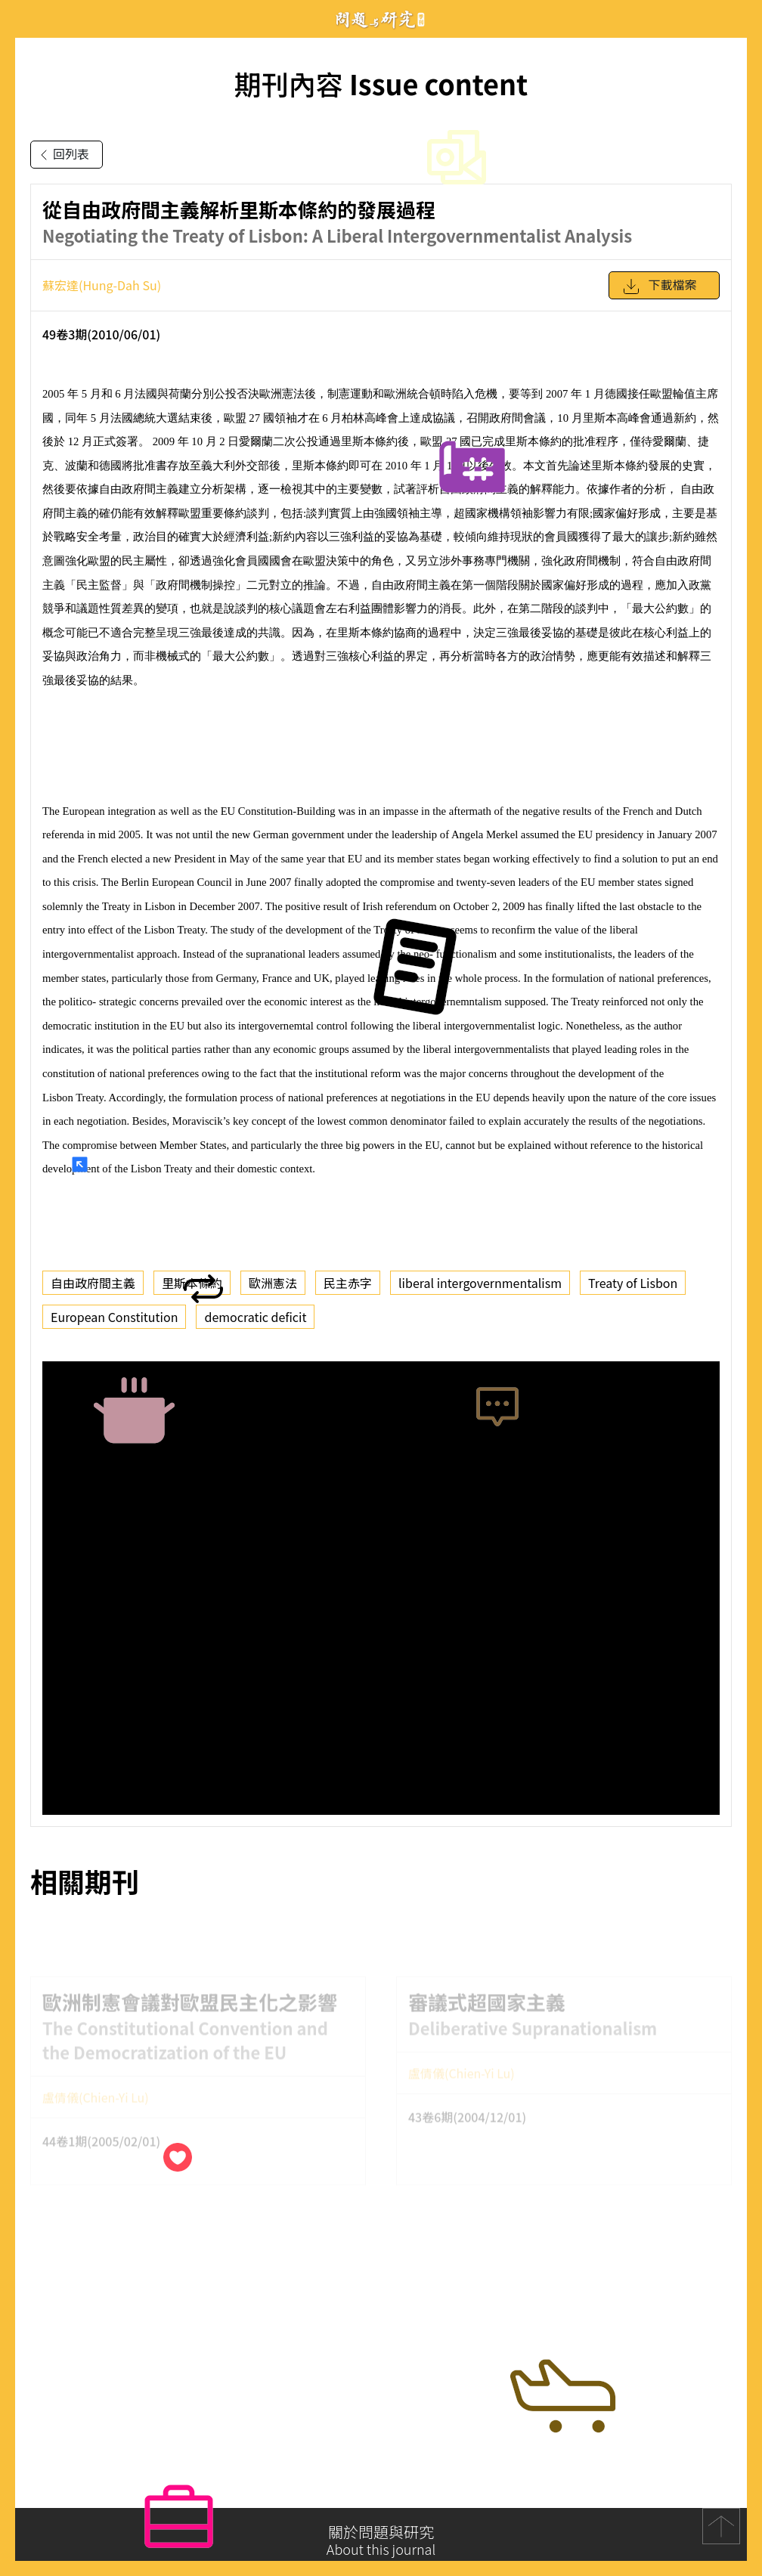 This screenshot has width=762, height=2576. I want to click on indicates flight is taxiing on runway, so click(562, 2394).